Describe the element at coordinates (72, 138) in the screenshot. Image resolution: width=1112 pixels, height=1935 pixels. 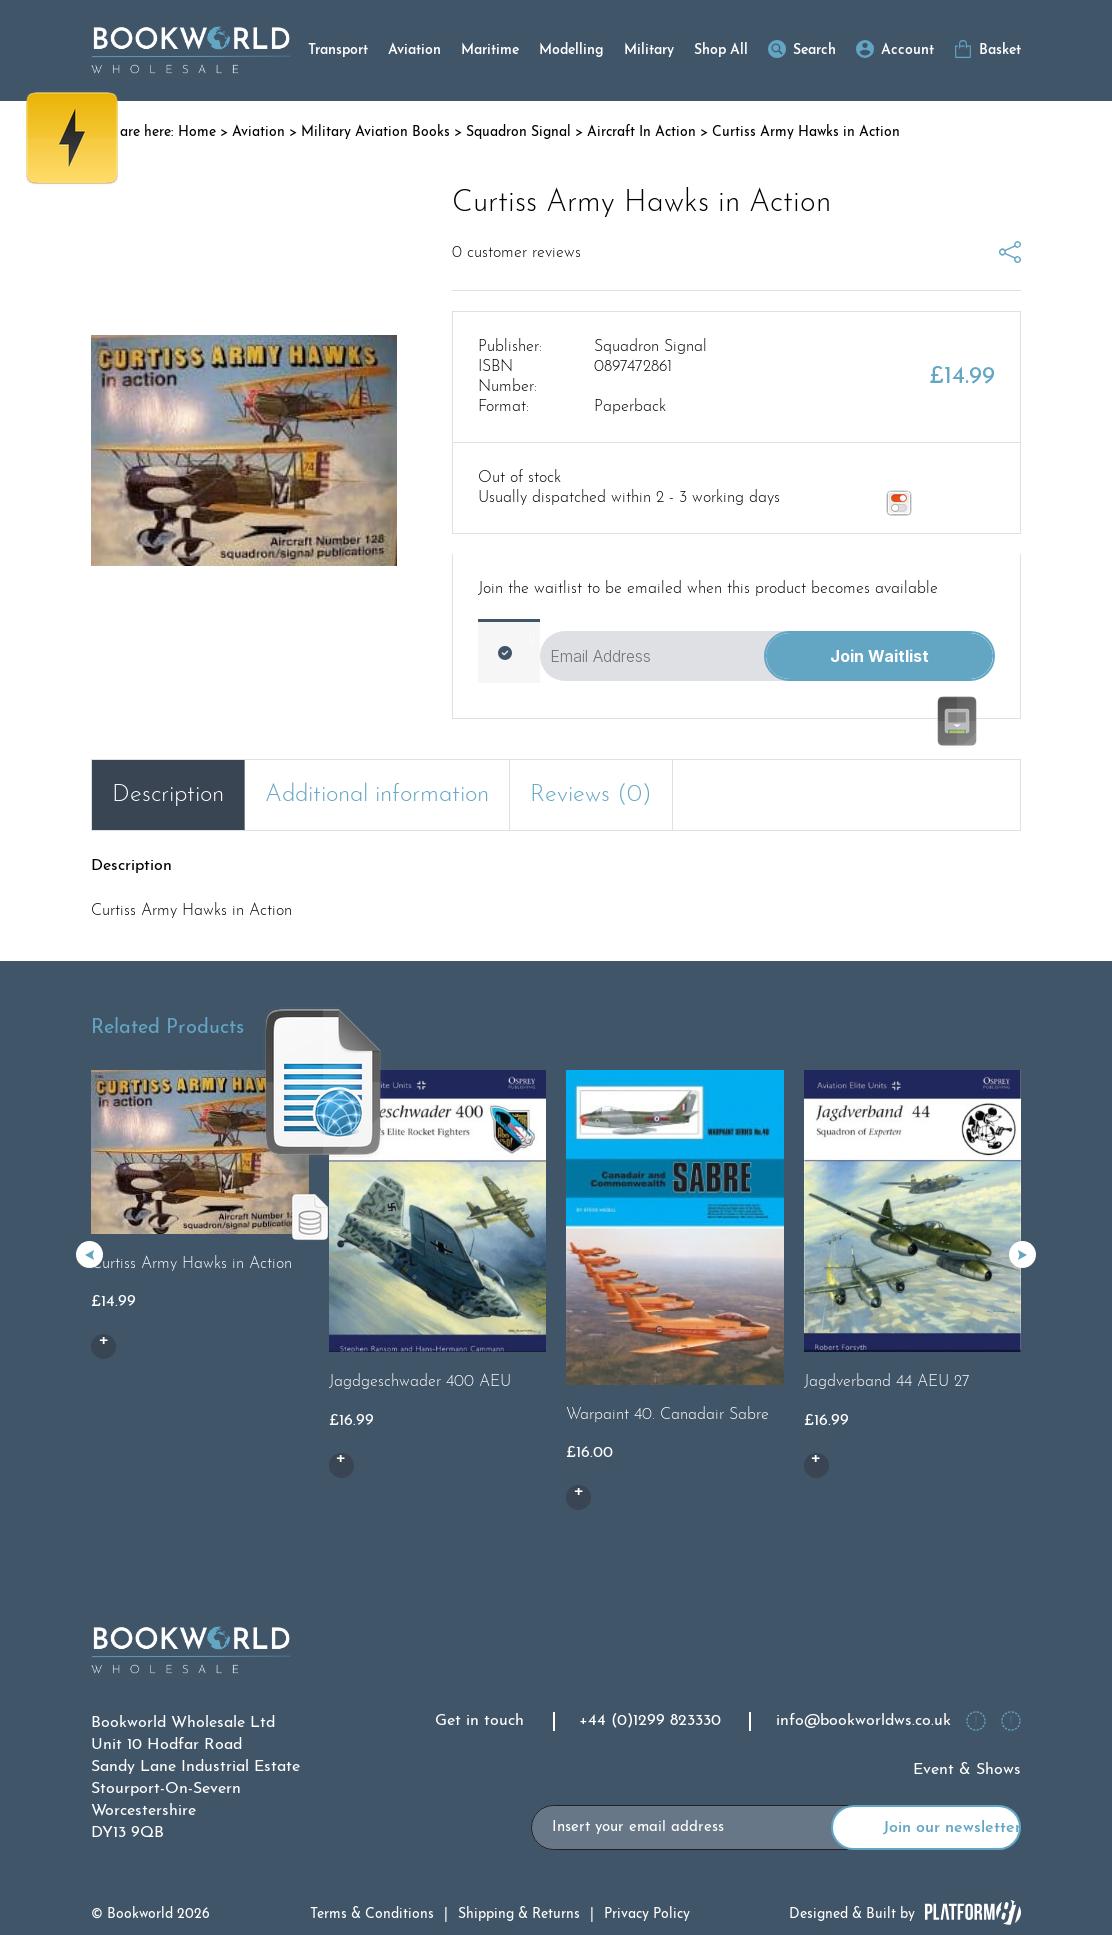
I see `access power and battery settings` at that location.